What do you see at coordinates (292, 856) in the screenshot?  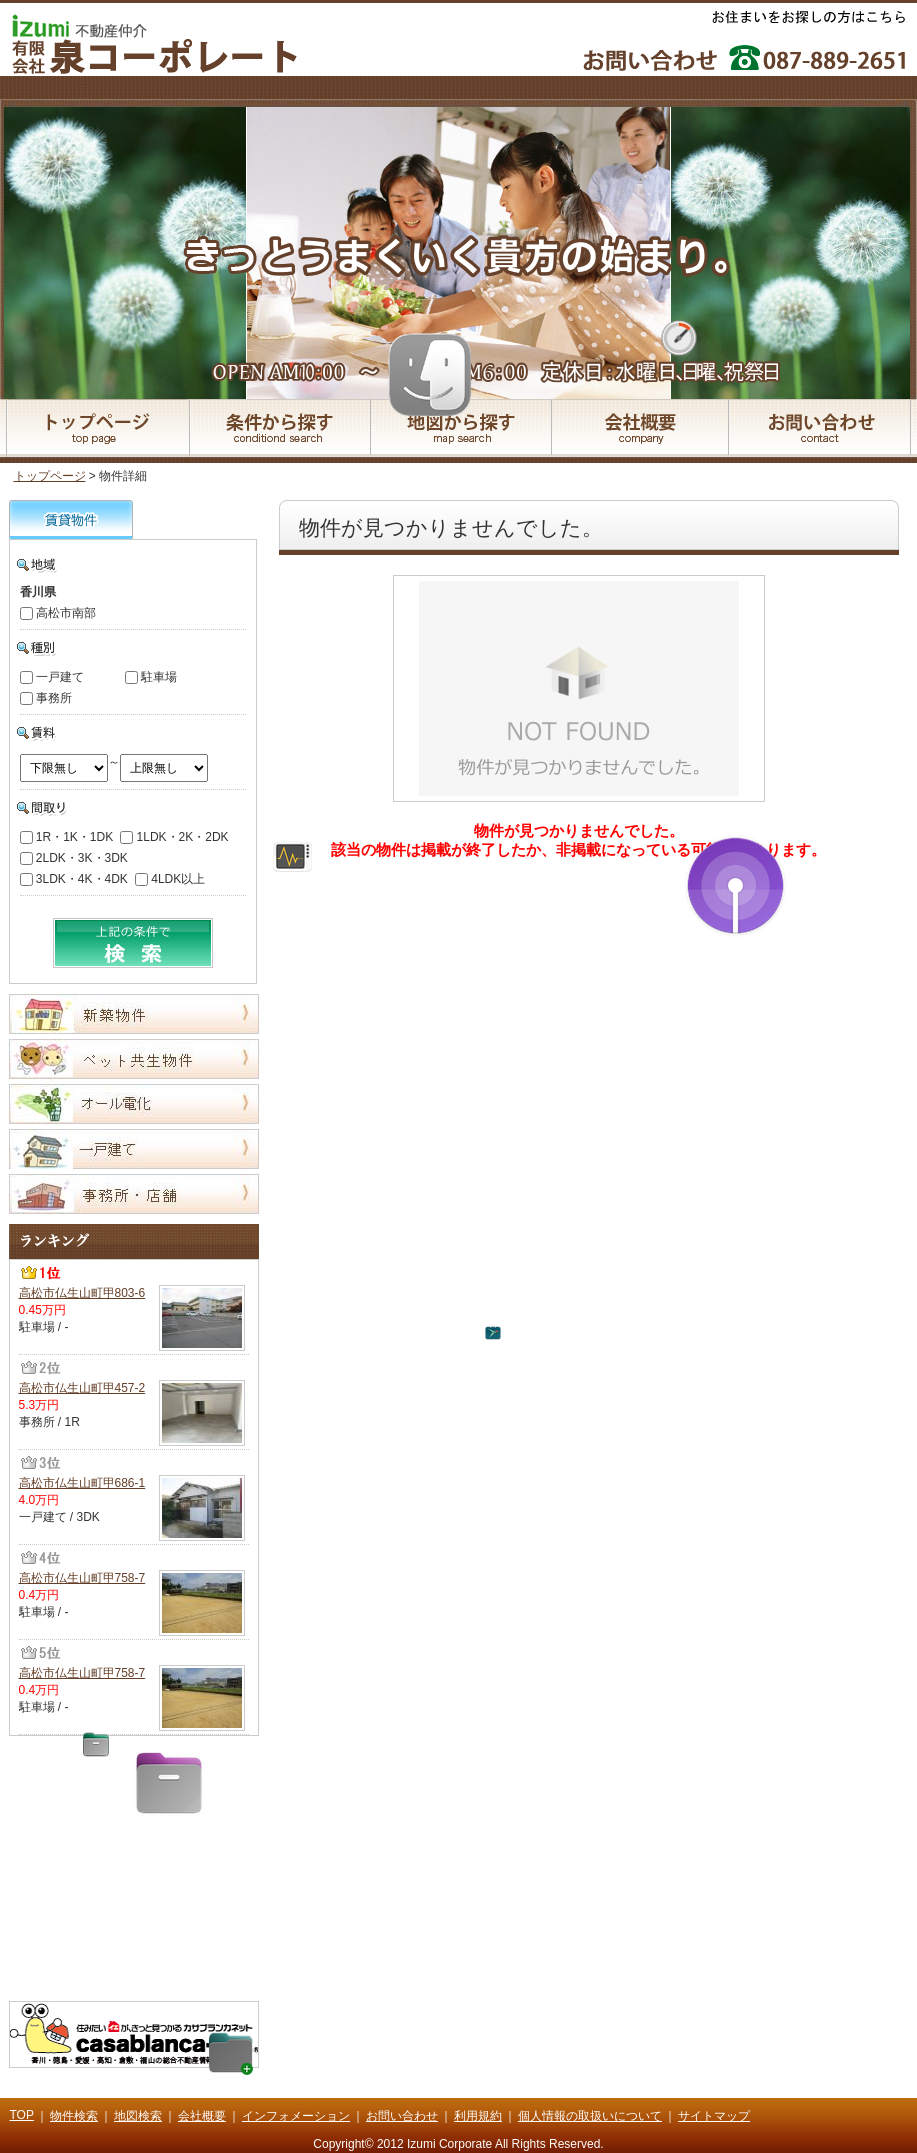 I see `open system monitor to view CPU, memory, and process activity` at bounding box center [292, 856].